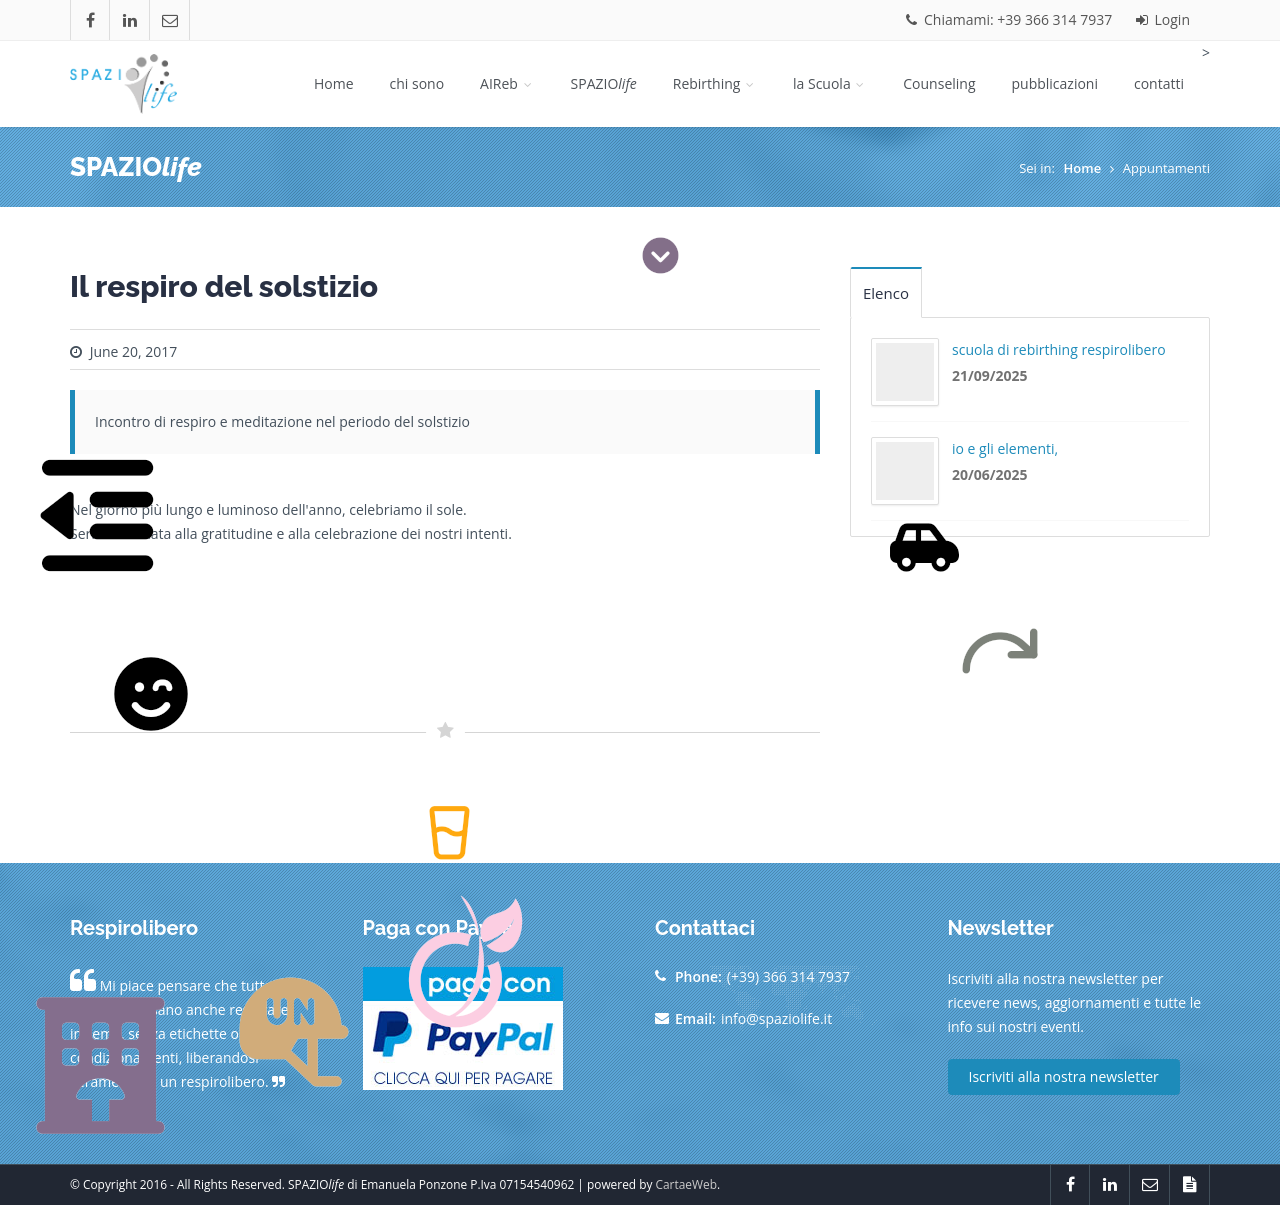  What do you see at coordinates (924, 547) in the screenshot?
I see `access vehicle or car-related features` at bounding box center [924, 547].